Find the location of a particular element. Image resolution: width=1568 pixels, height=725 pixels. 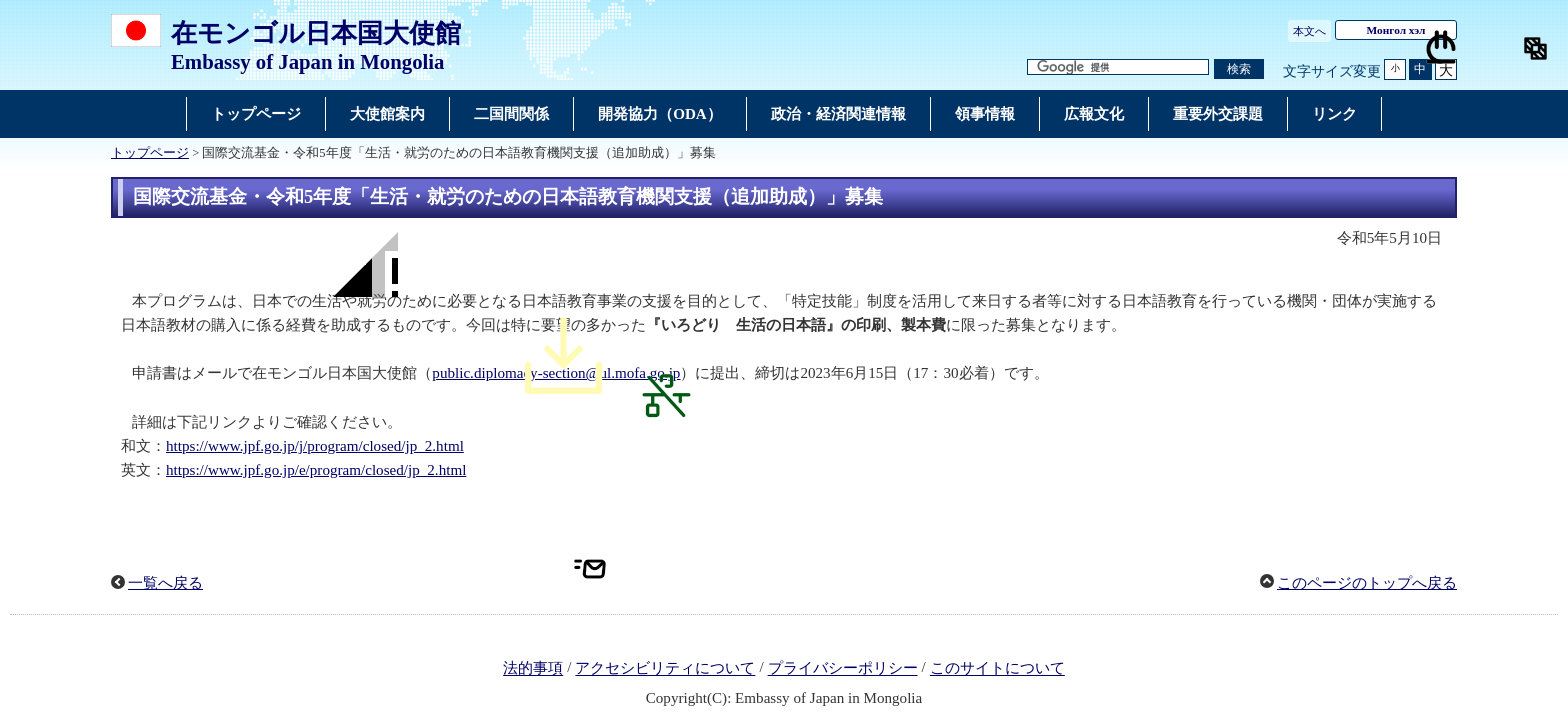

exclude or subtract overlapping areas is located at coordinates (1535, 48).